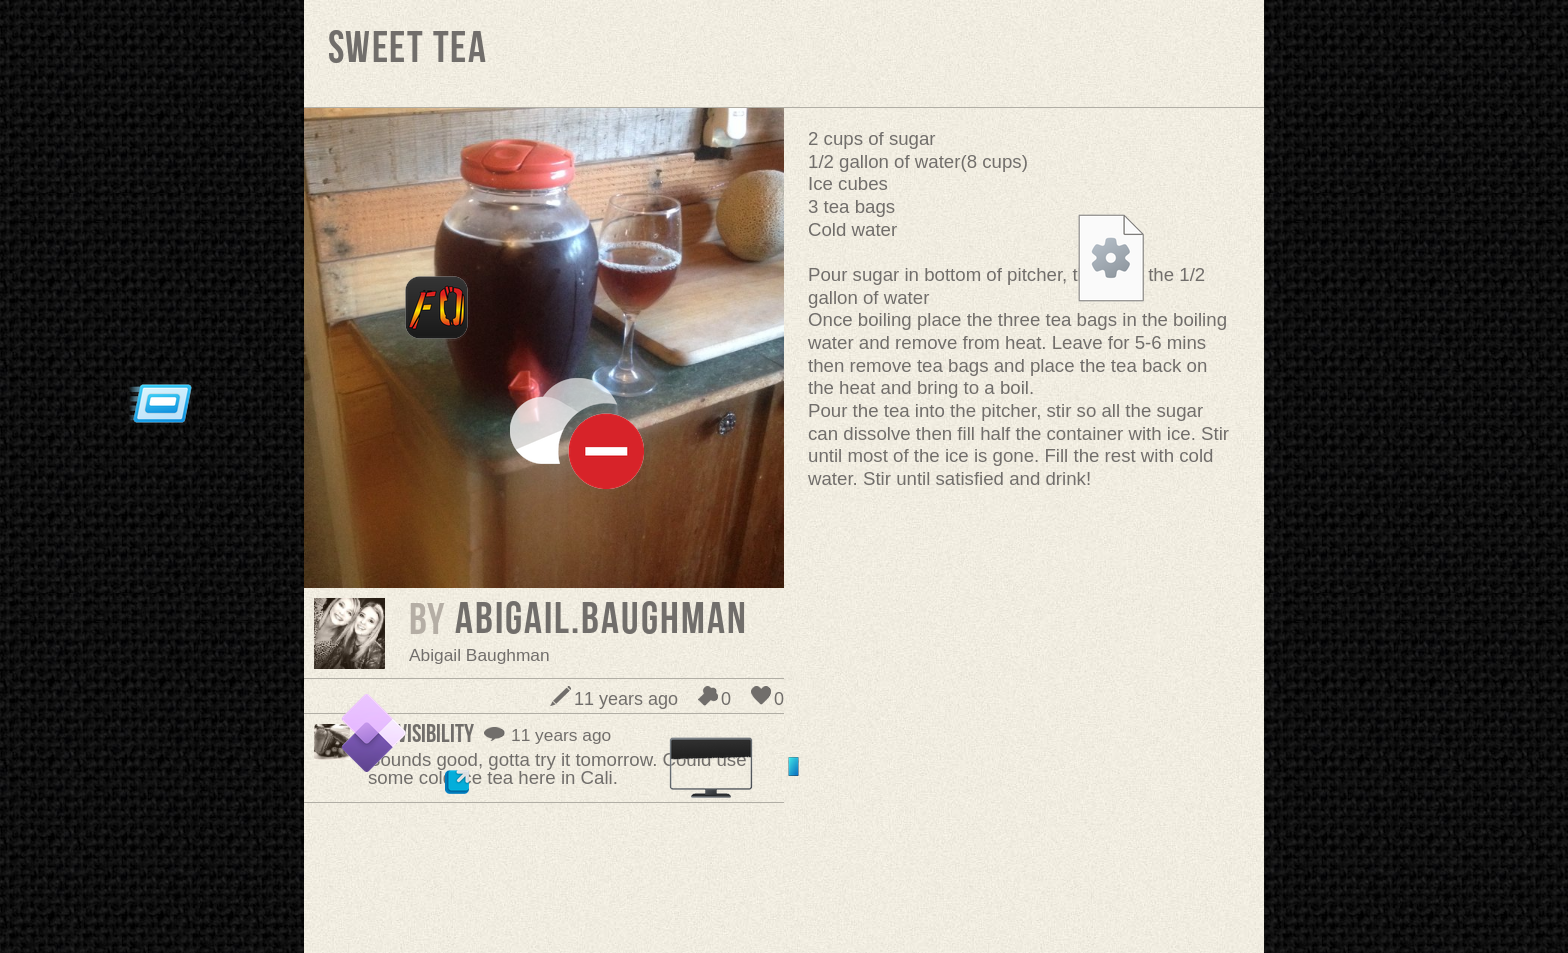 This screenshot has height=953, width=1568. What do you see at coordinates (162, 403) in the screenshot?
I see `launch or run an application` at bounding box center [162, 403].